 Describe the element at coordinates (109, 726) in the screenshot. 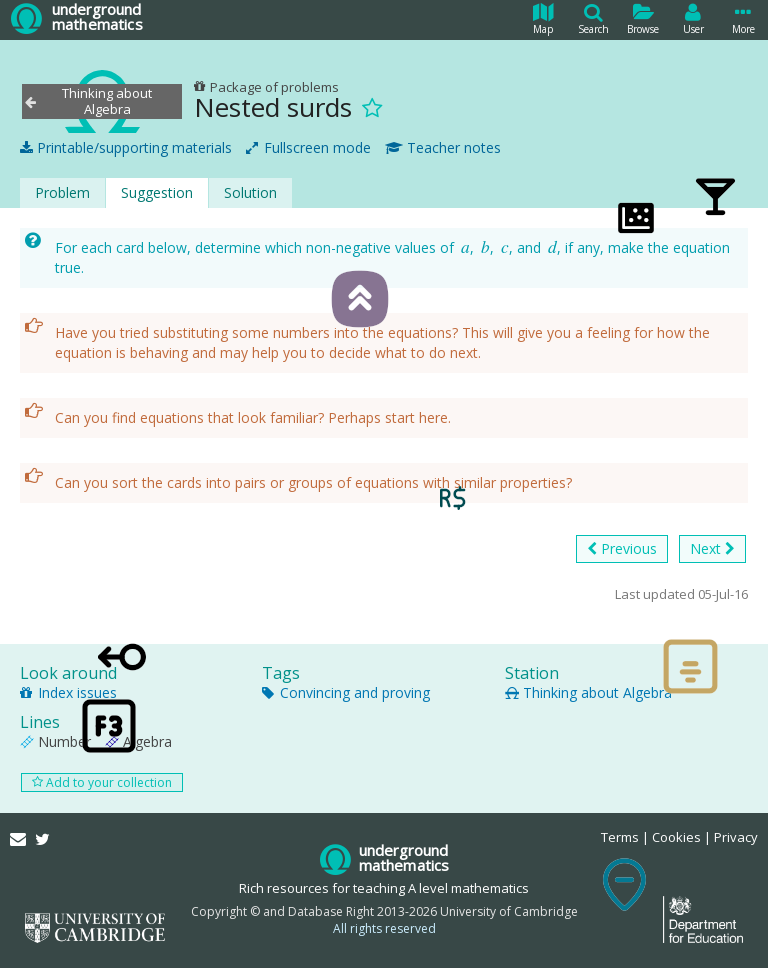

I see `press F3 keyboard shortcut` at that location.